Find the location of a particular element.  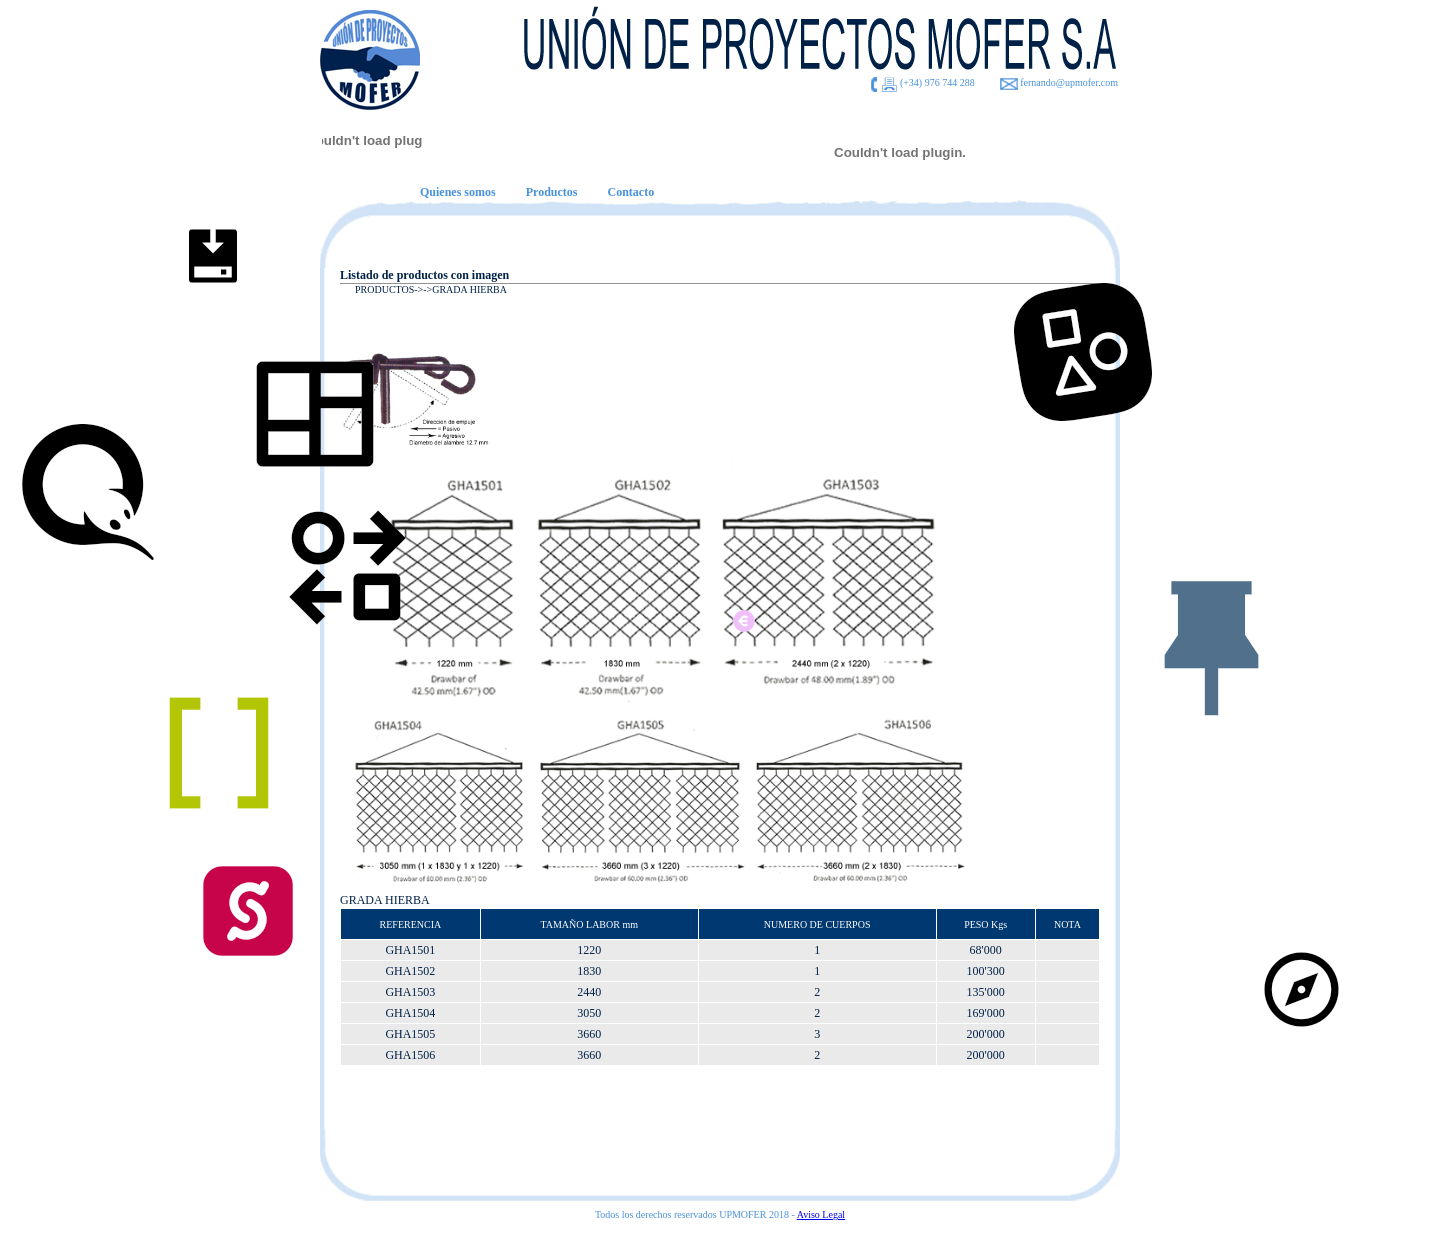

open navigation or directions is located at coordinates (1301, 989).